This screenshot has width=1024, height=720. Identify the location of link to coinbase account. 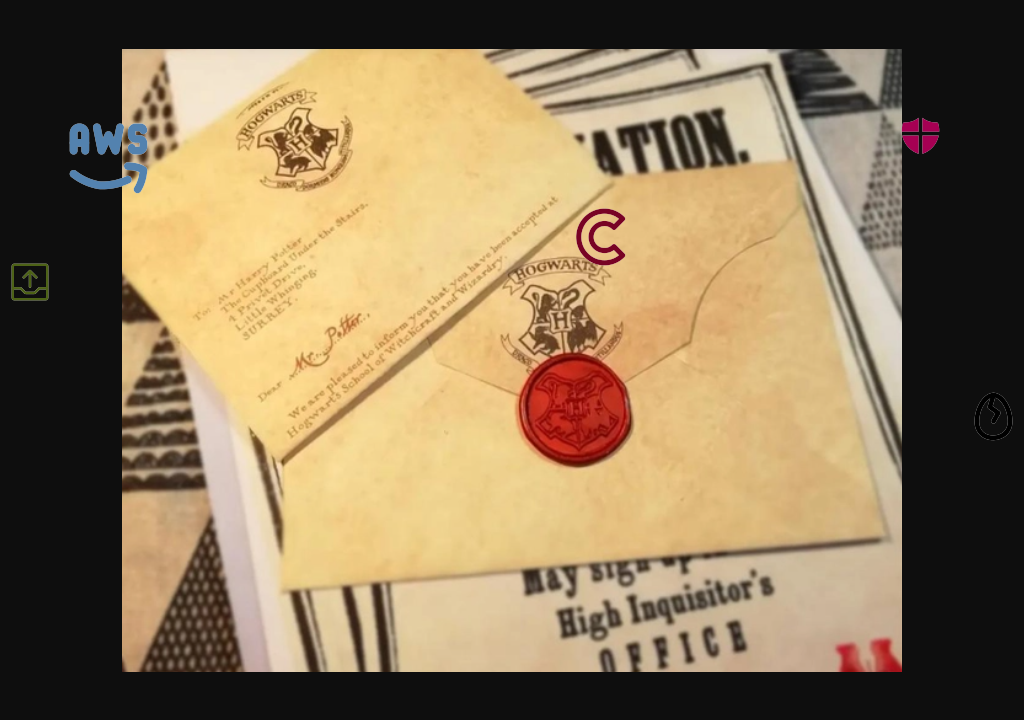
(602, 237).